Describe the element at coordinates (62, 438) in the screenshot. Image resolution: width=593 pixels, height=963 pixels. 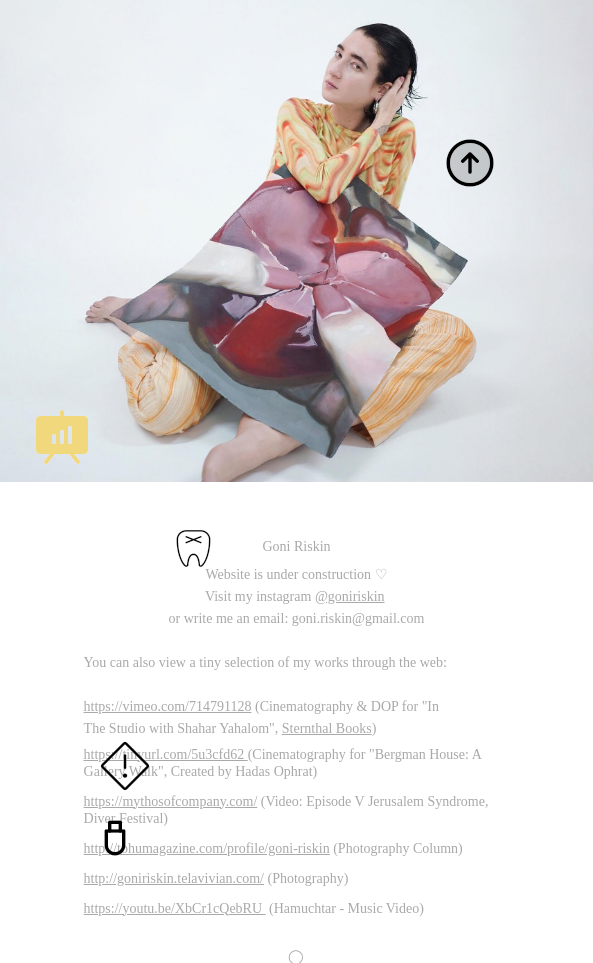
I see `view presentation with data charts` at that location.